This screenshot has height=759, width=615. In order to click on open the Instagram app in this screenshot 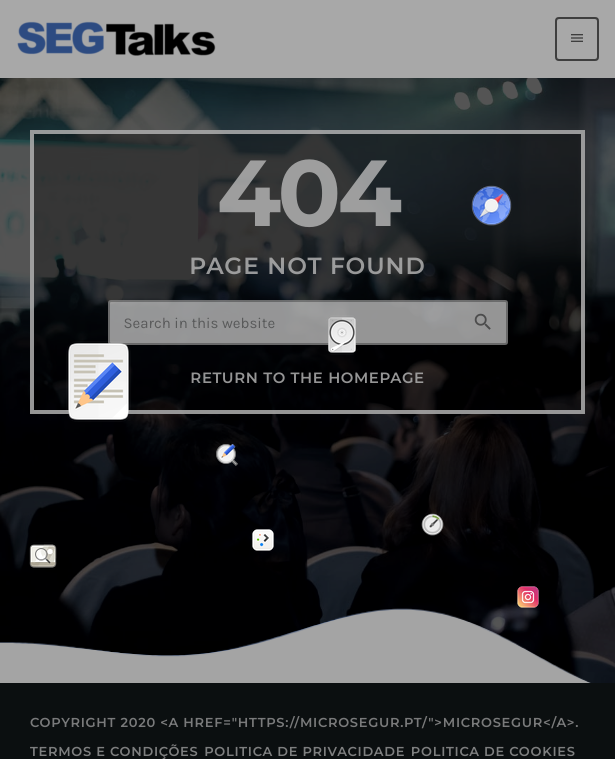, I will do `click(528, 597)`.